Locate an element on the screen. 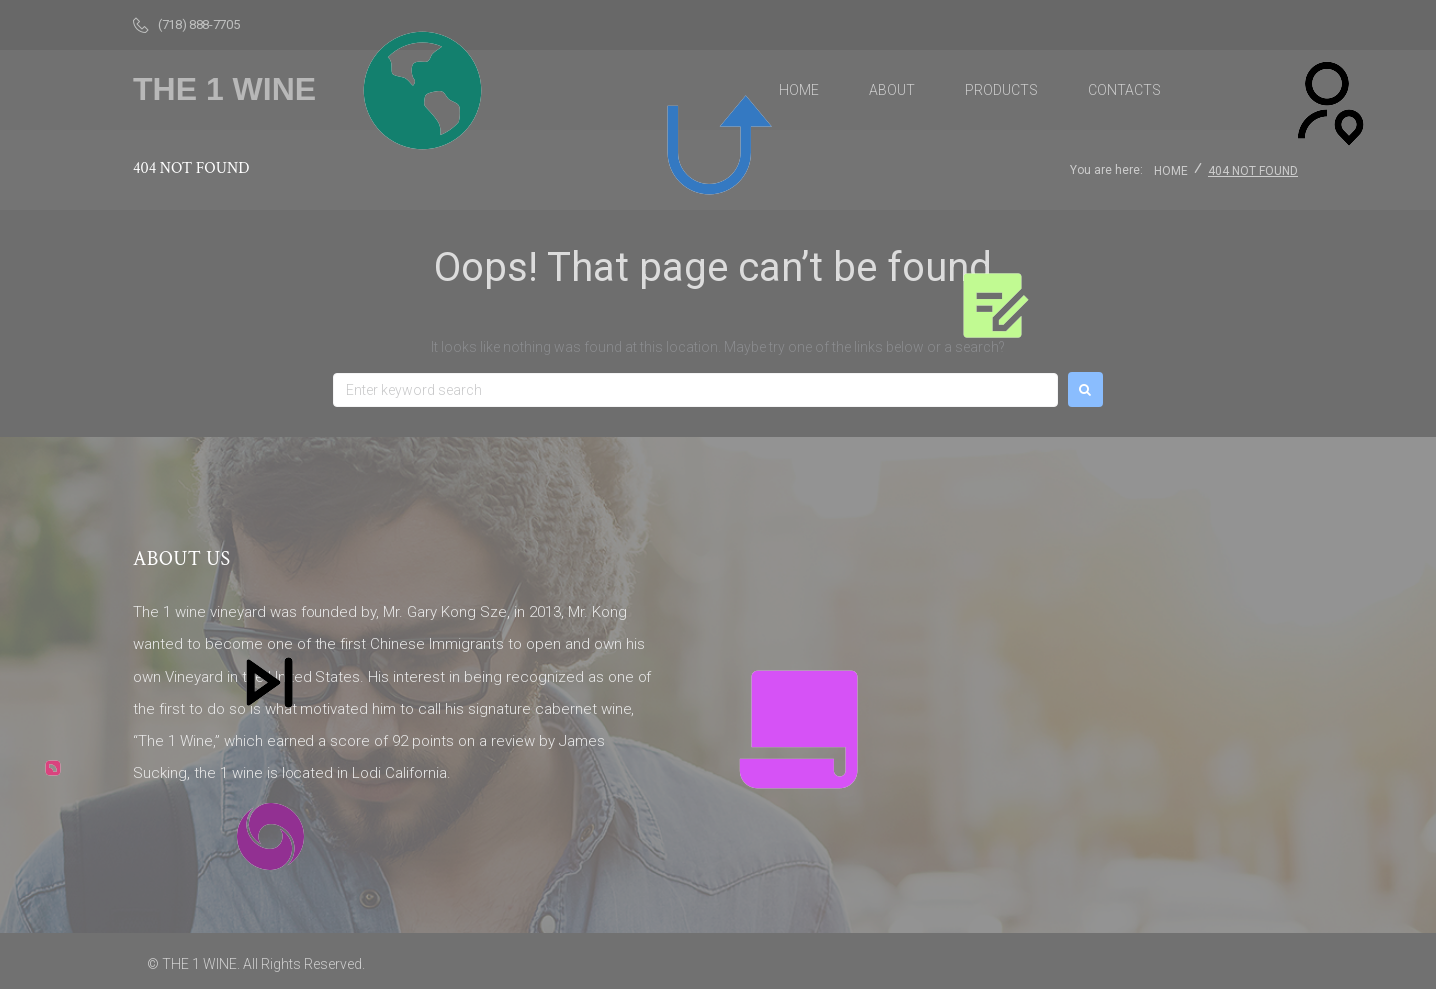 The width and height of the screenshot is (1436, 989). redo or repeat the last action is located at coordinates (714, 147).